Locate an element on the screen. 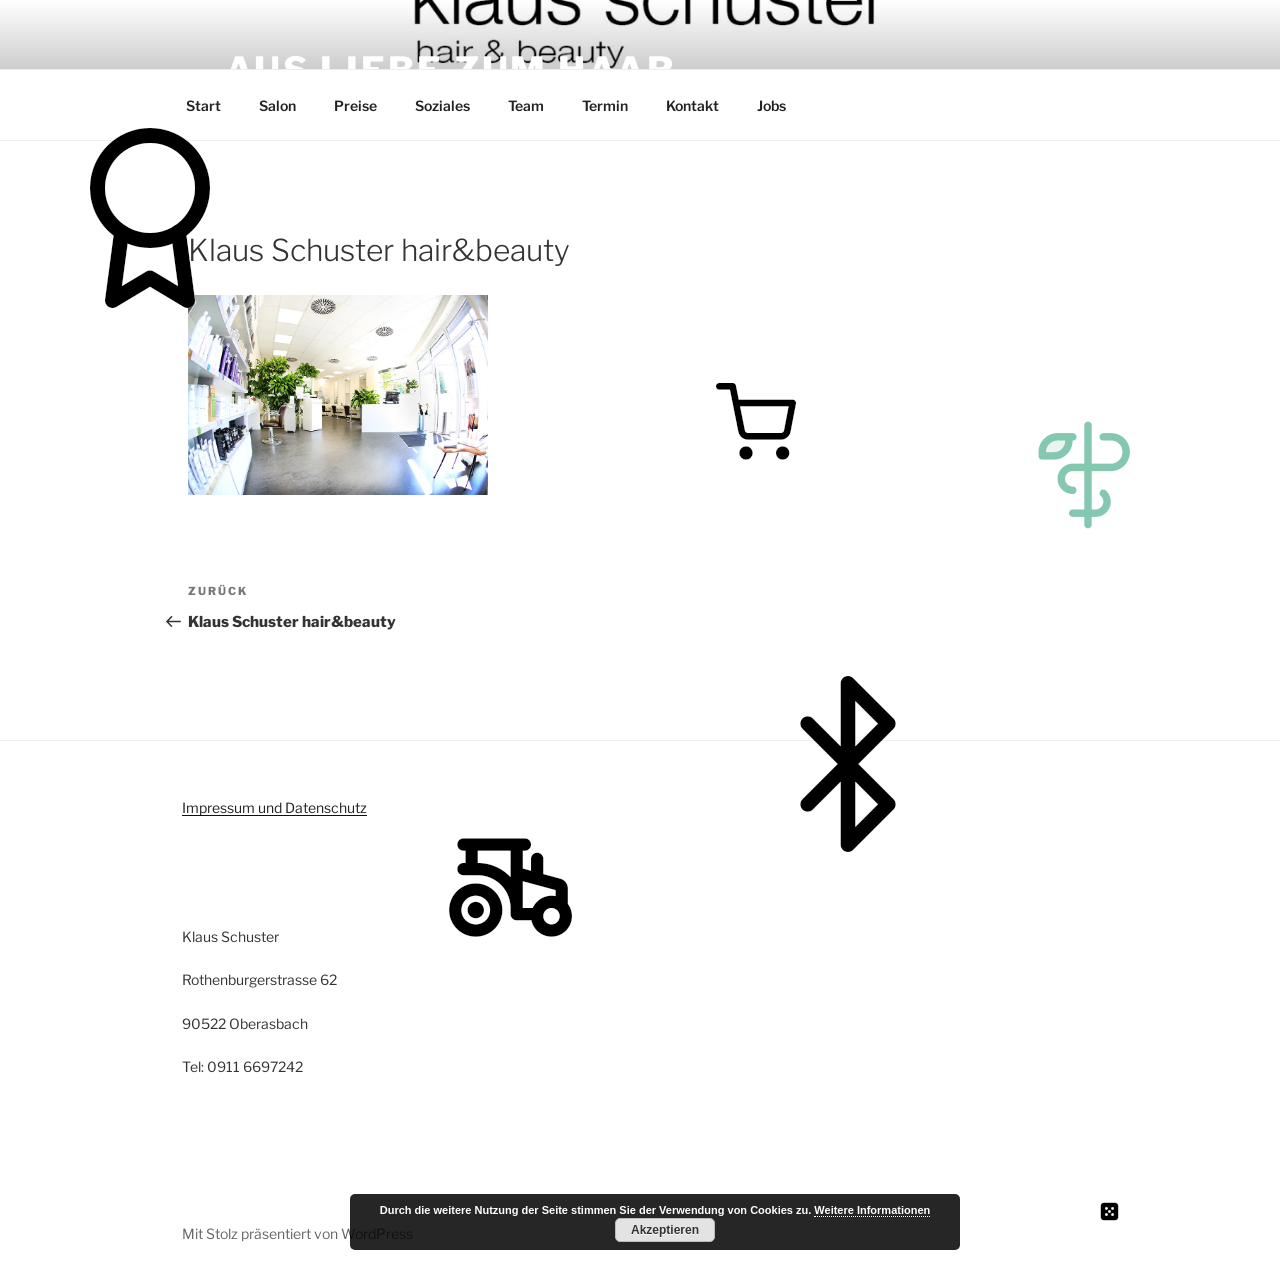 The image size is (1280, 1280). view your shopping cart is located at coordinates (756, 423).